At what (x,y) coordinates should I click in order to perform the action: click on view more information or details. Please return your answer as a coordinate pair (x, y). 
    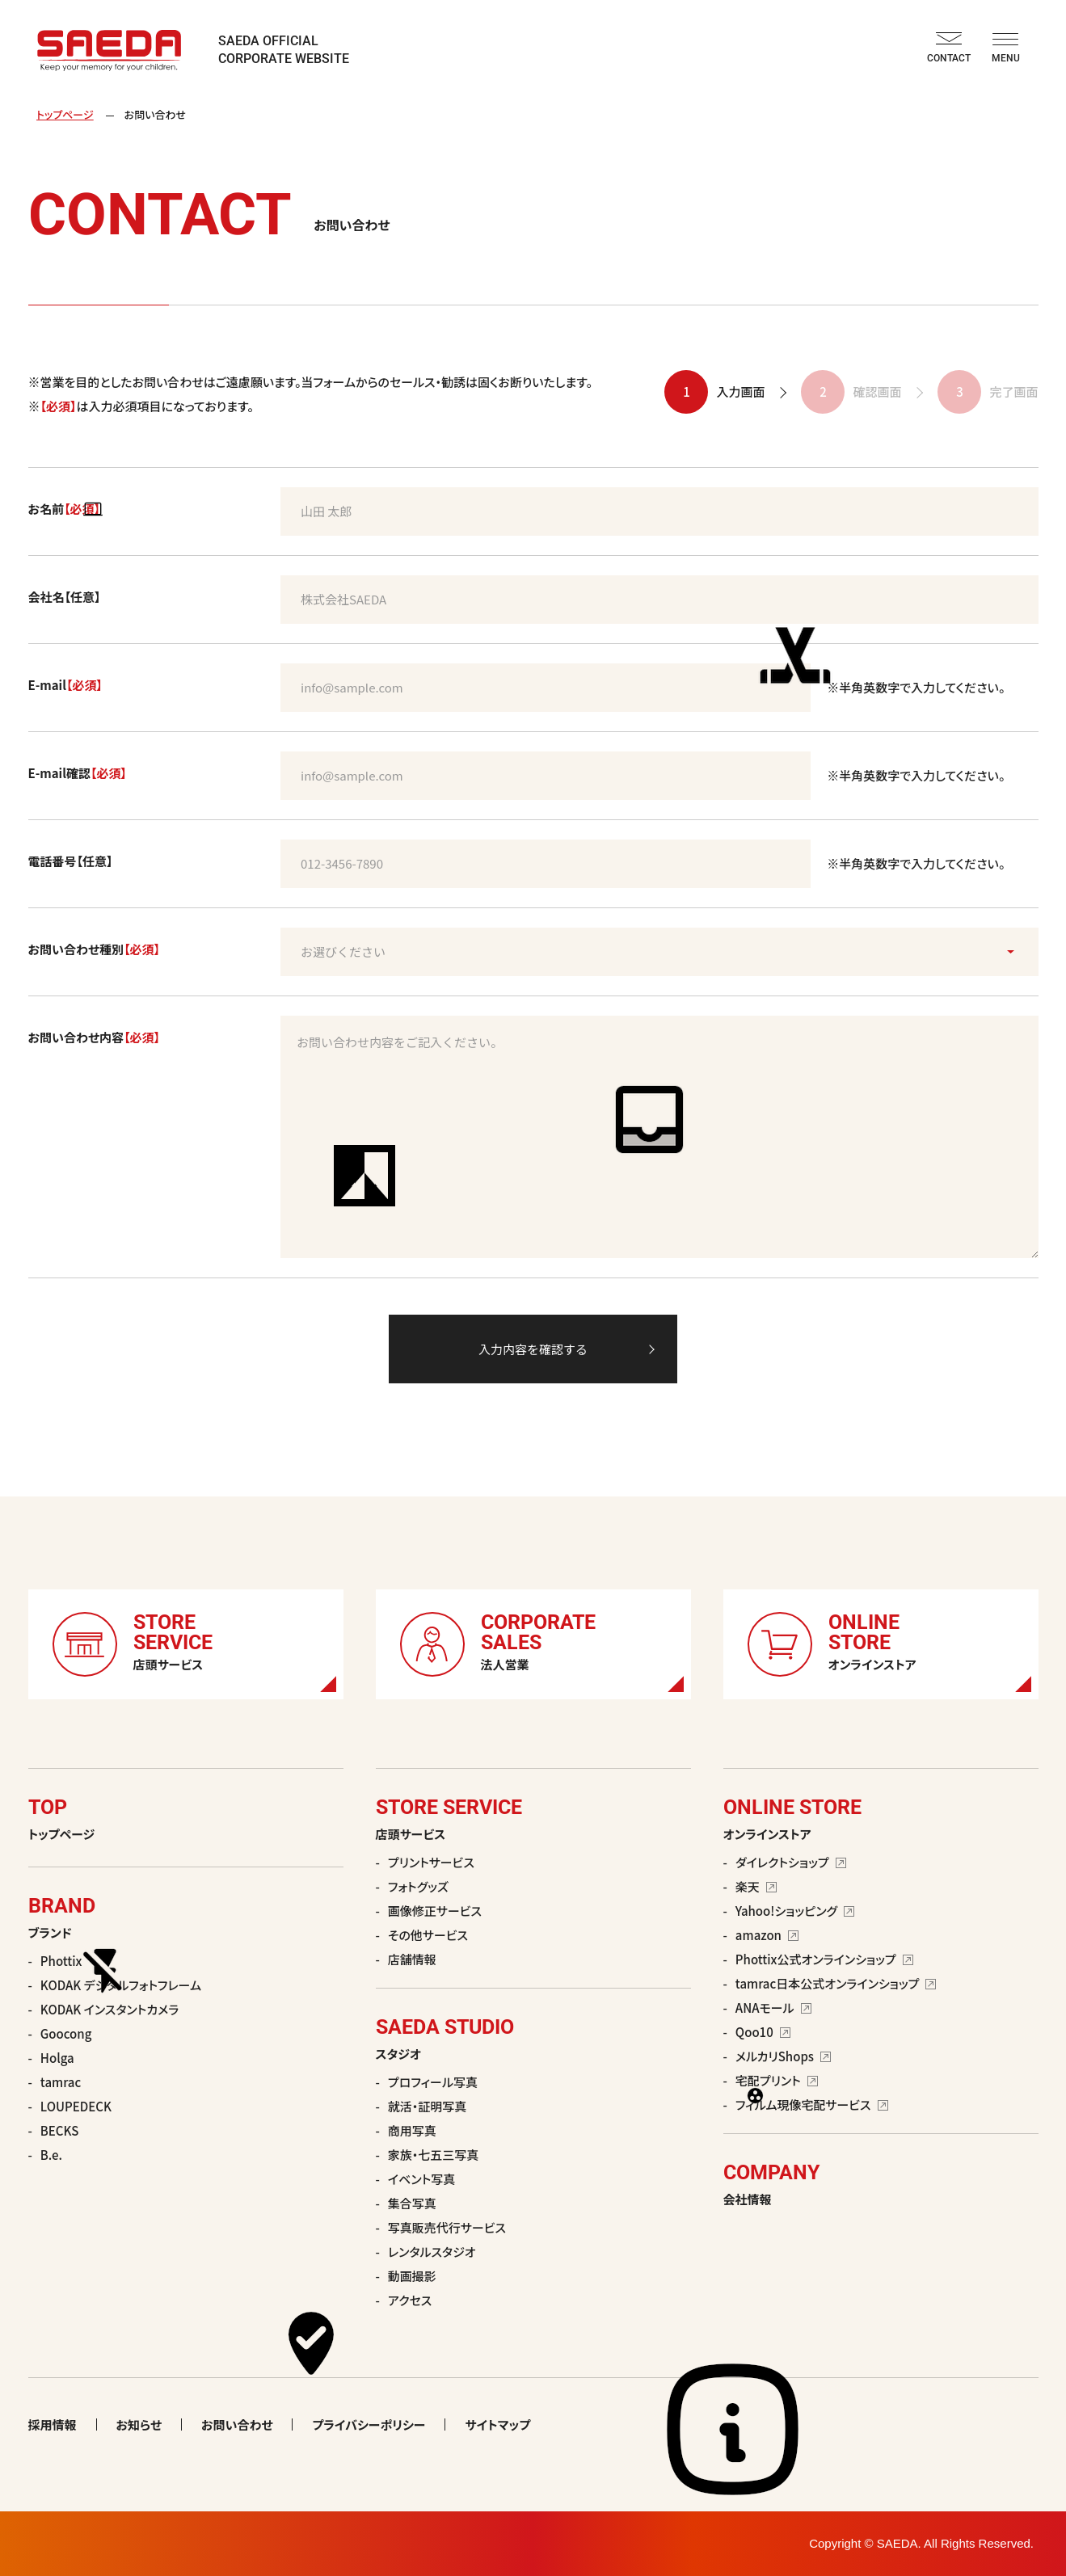
    Looking at the image, I should click on (732, 2429).